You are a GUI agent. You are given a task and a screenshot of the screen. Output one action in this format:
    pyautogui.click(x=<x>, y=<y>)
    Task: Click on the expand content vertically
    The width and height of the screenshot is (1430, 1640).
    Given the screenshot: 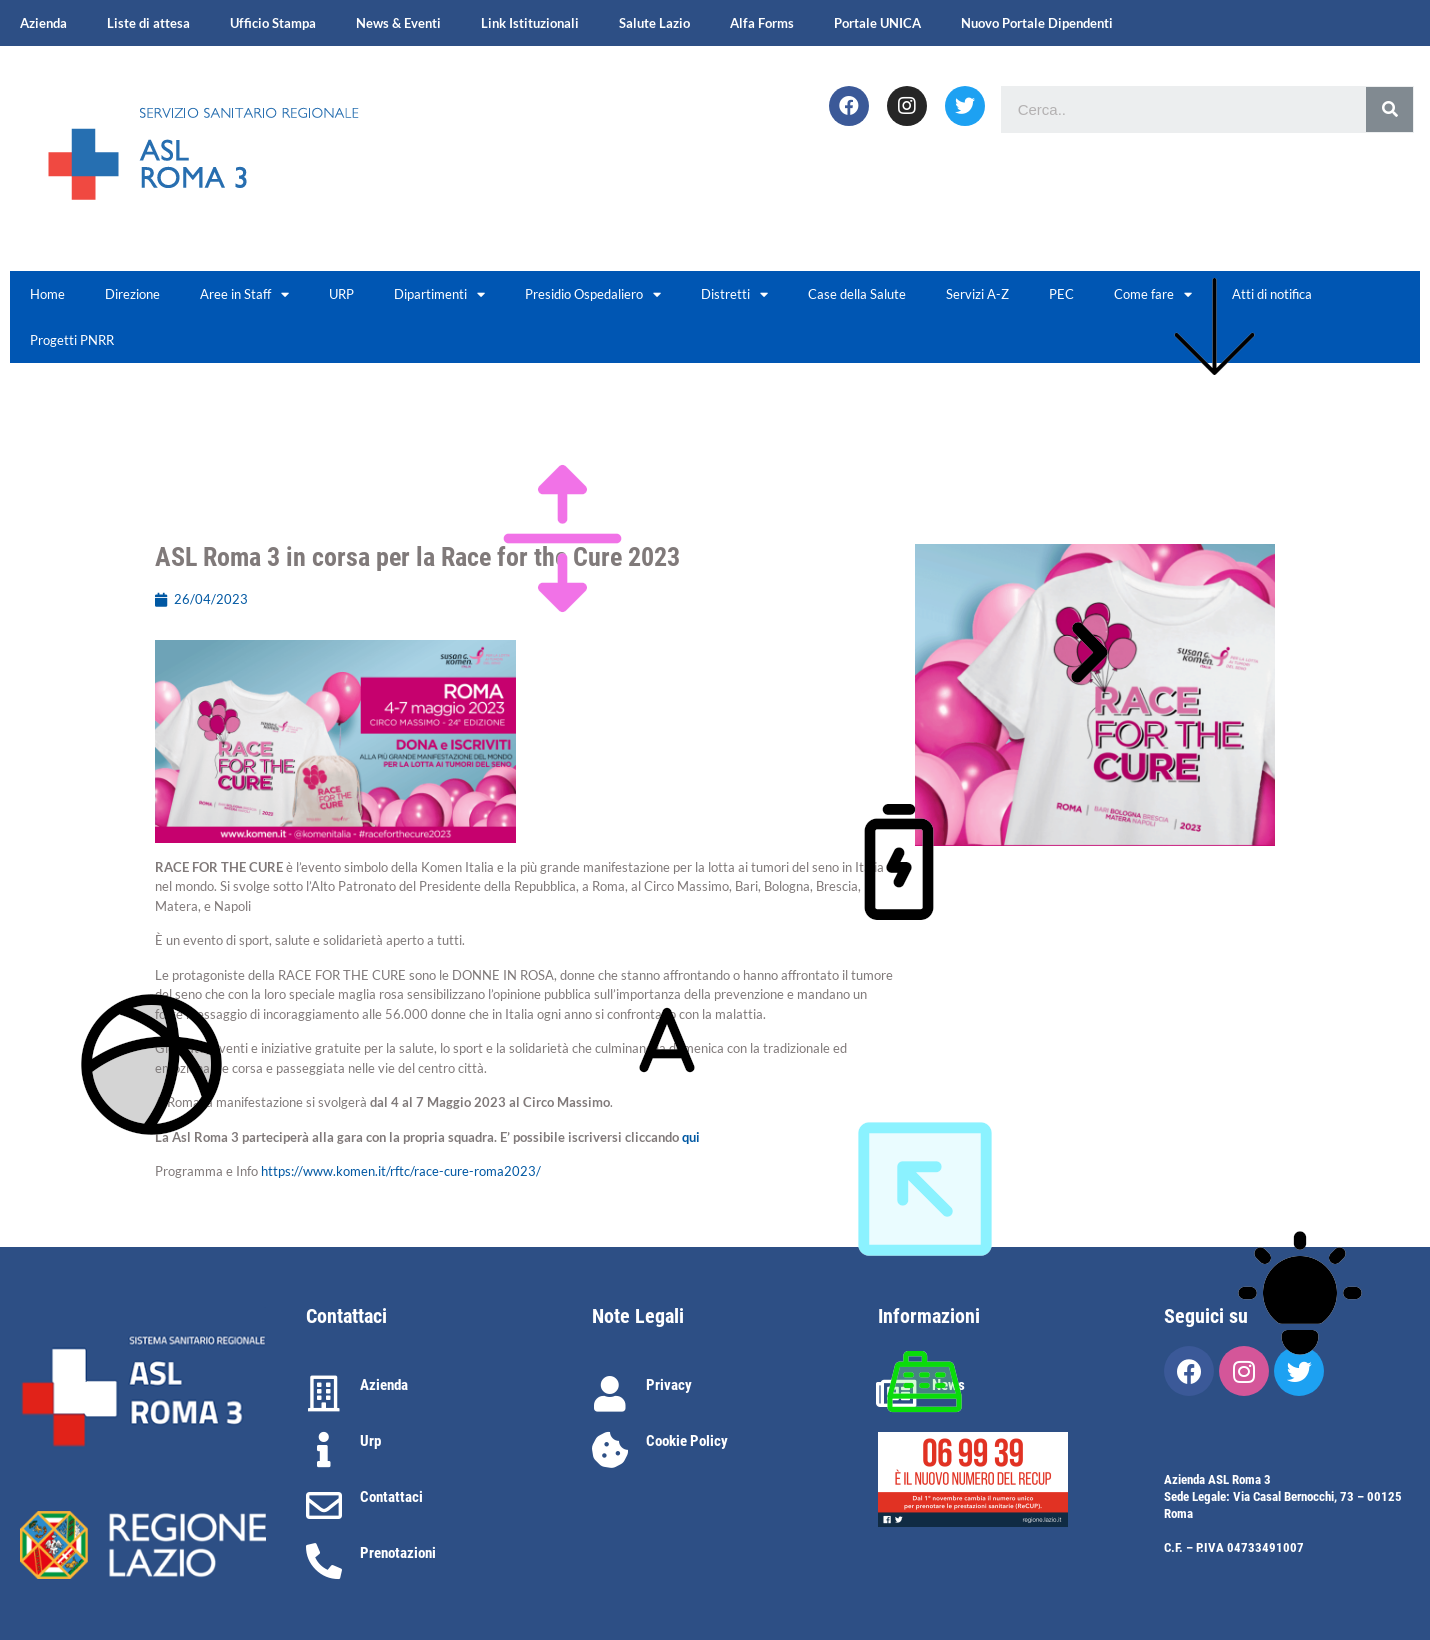 What is the action you would take?
    pyautogui.click(x=562, y=538)
    